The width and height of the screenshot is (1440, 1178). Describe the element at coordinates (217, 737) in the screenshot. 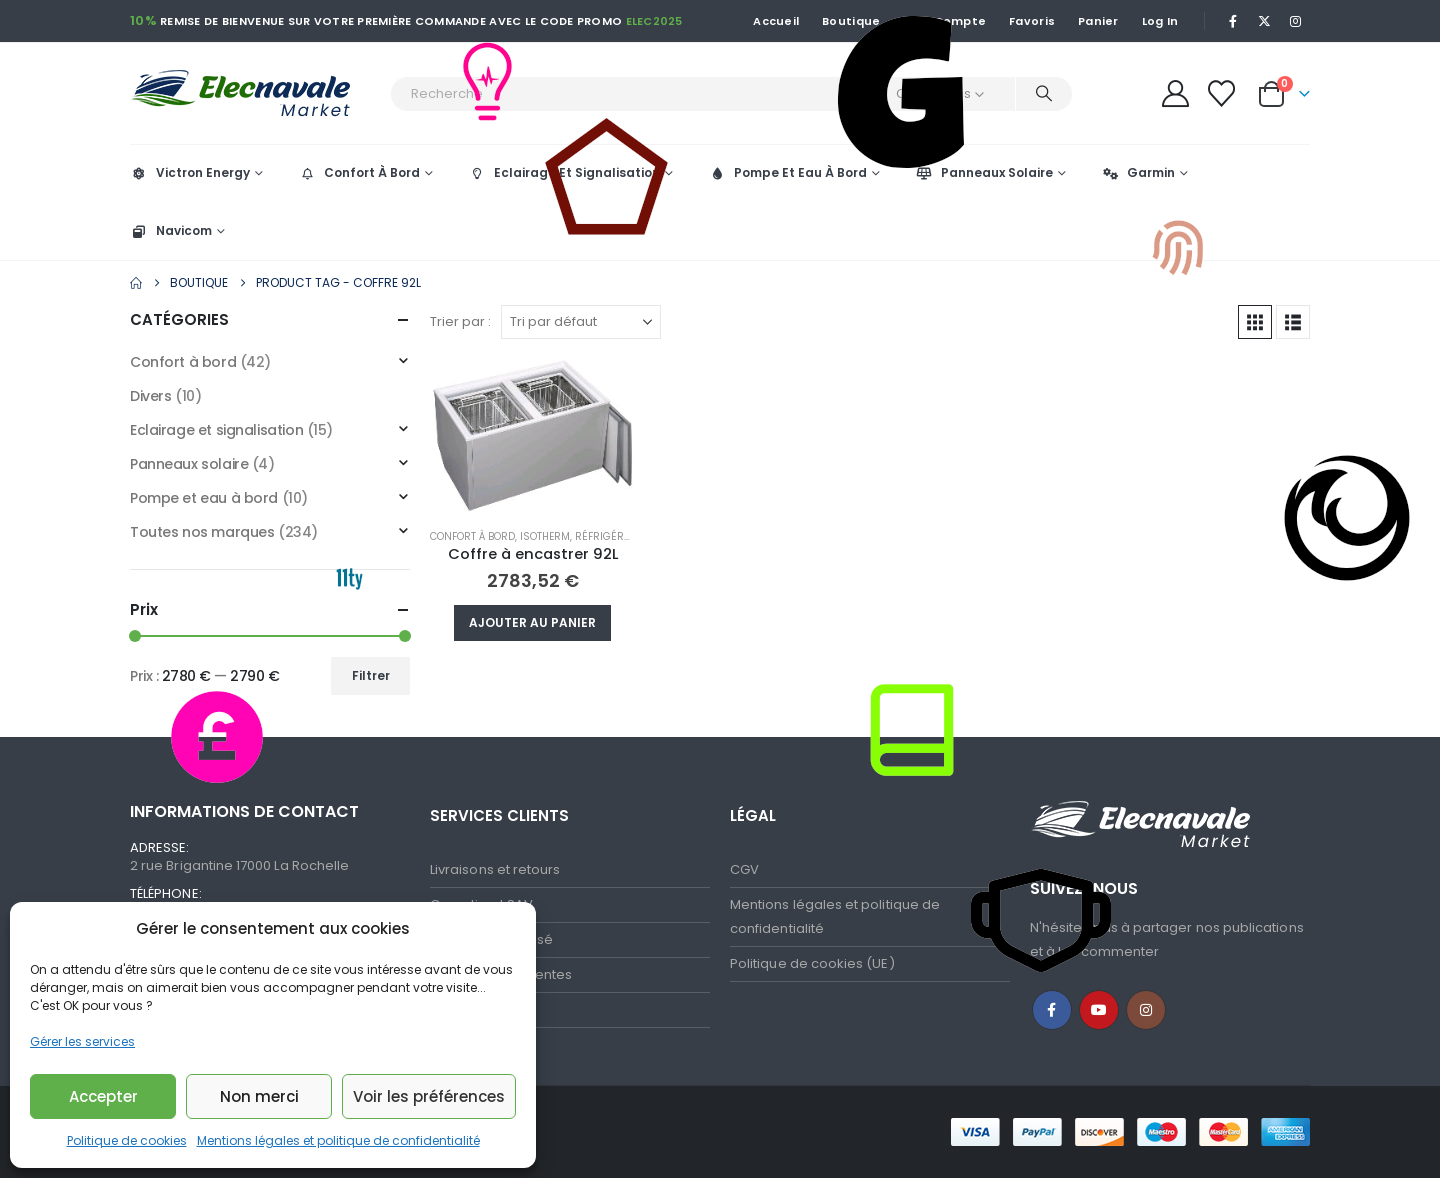

I see `view balance in british pounds` at that location.